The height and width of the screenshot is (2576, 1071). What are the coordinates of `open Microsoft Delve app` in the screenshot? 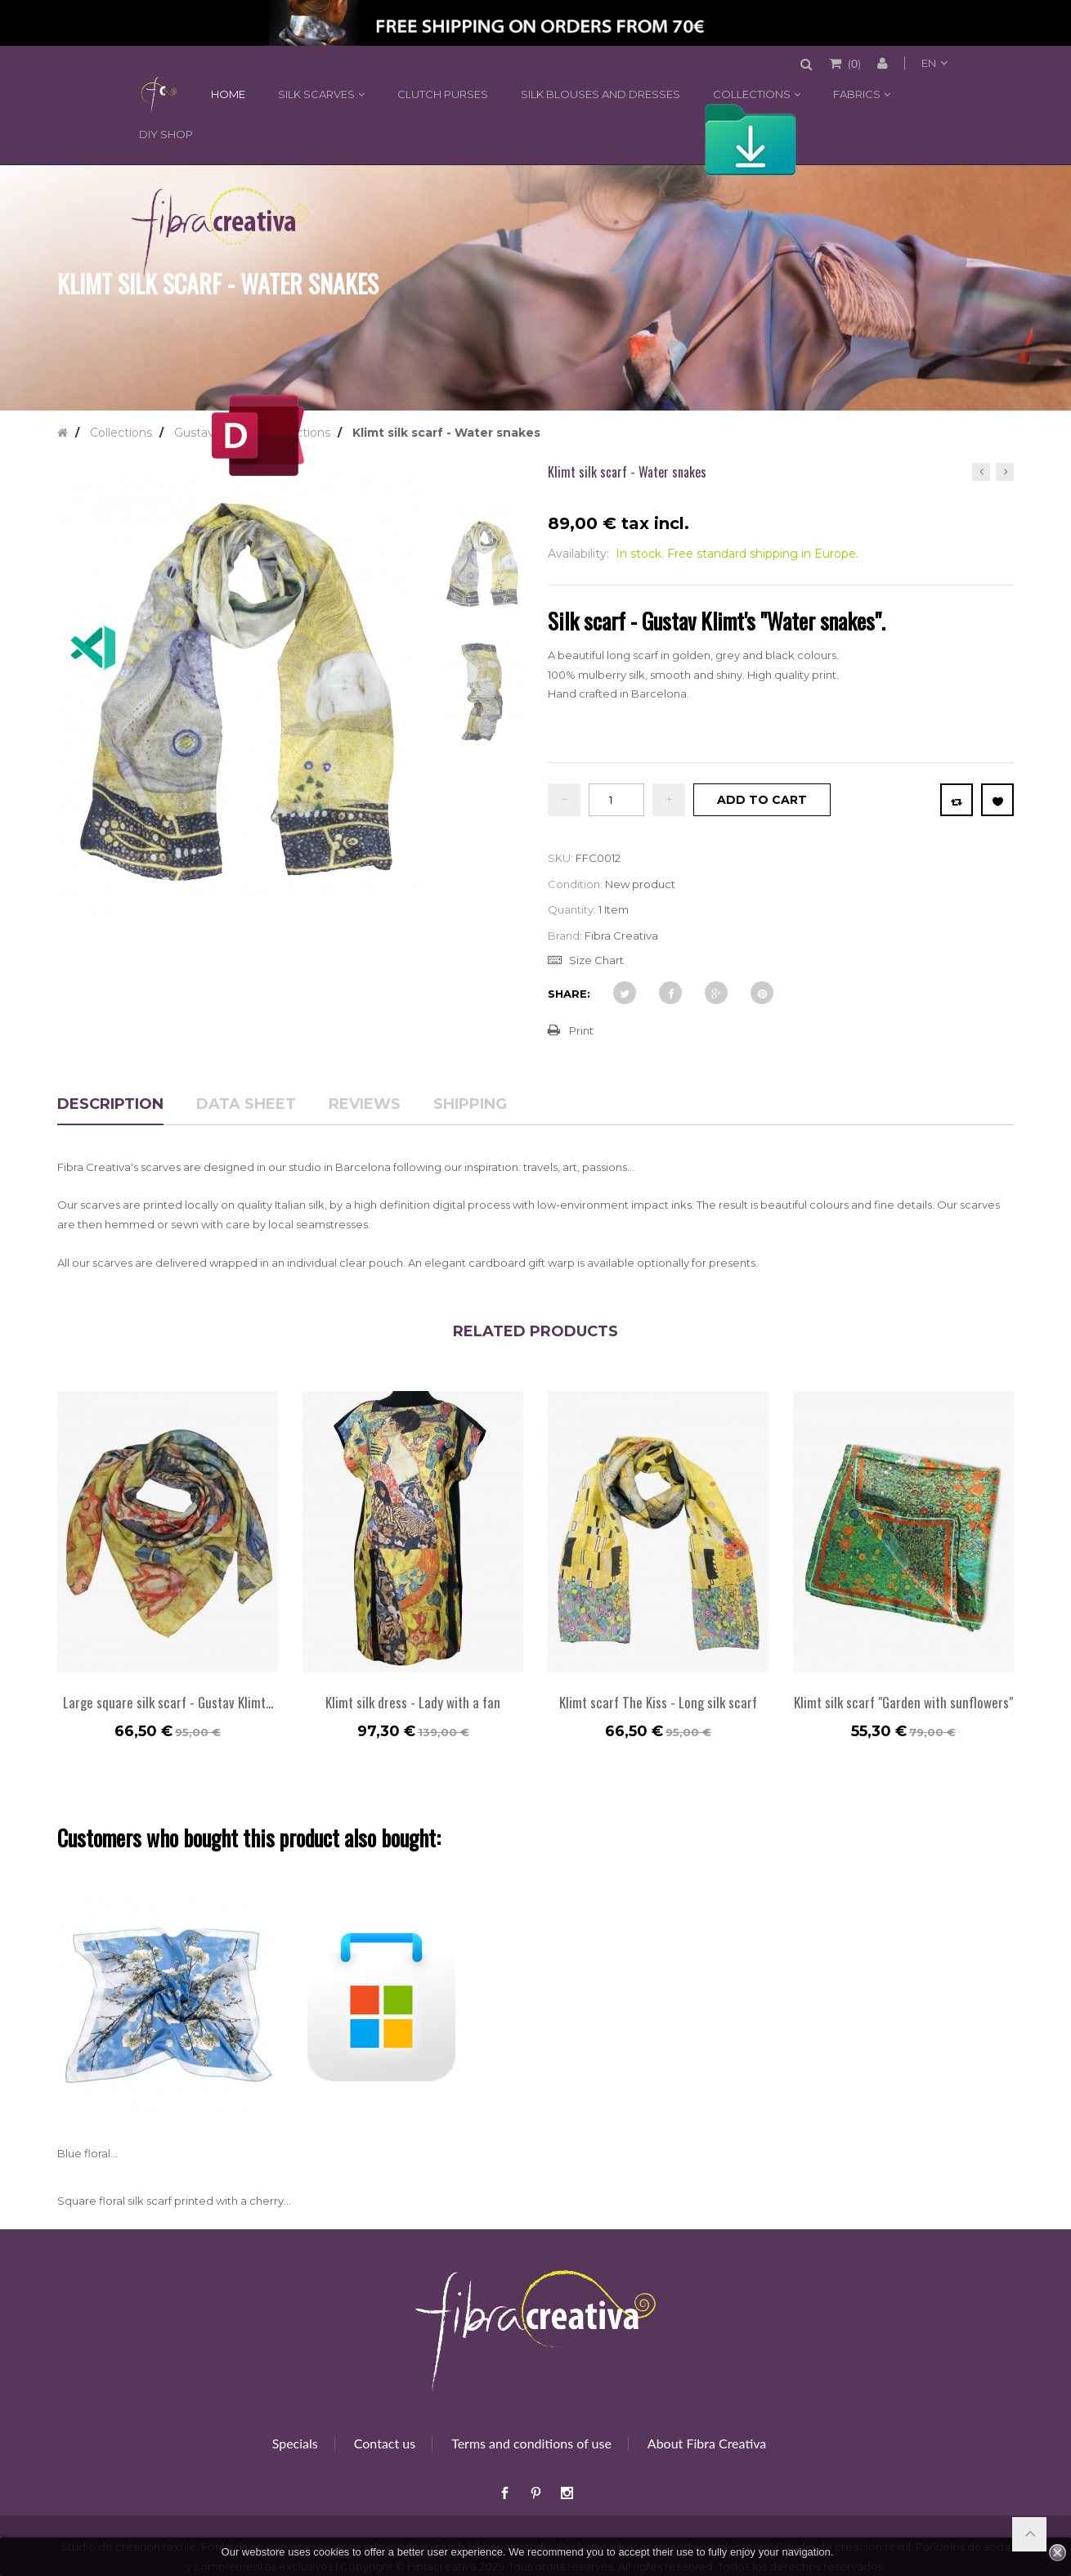 It's located at (258, 435).